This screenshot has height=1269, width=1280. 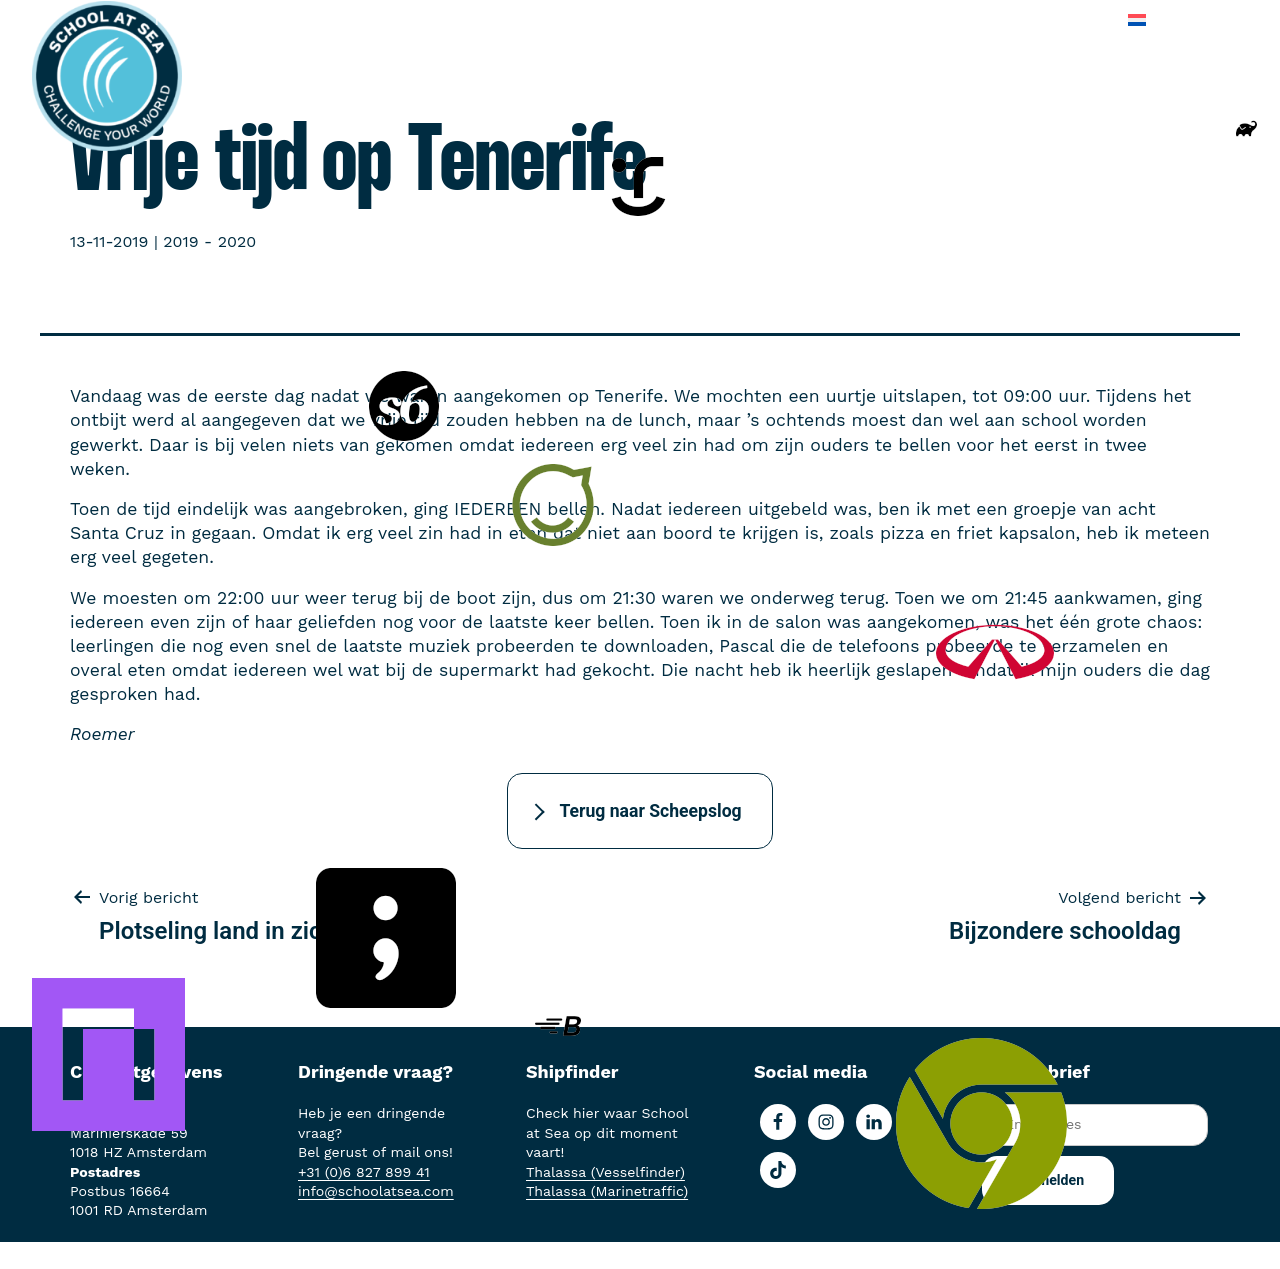 What do you see at coordinates (558, 1026) in the screenshot?
I see `BlazeMeter logo - performance testing platform` at bounding box center [558, 1026].